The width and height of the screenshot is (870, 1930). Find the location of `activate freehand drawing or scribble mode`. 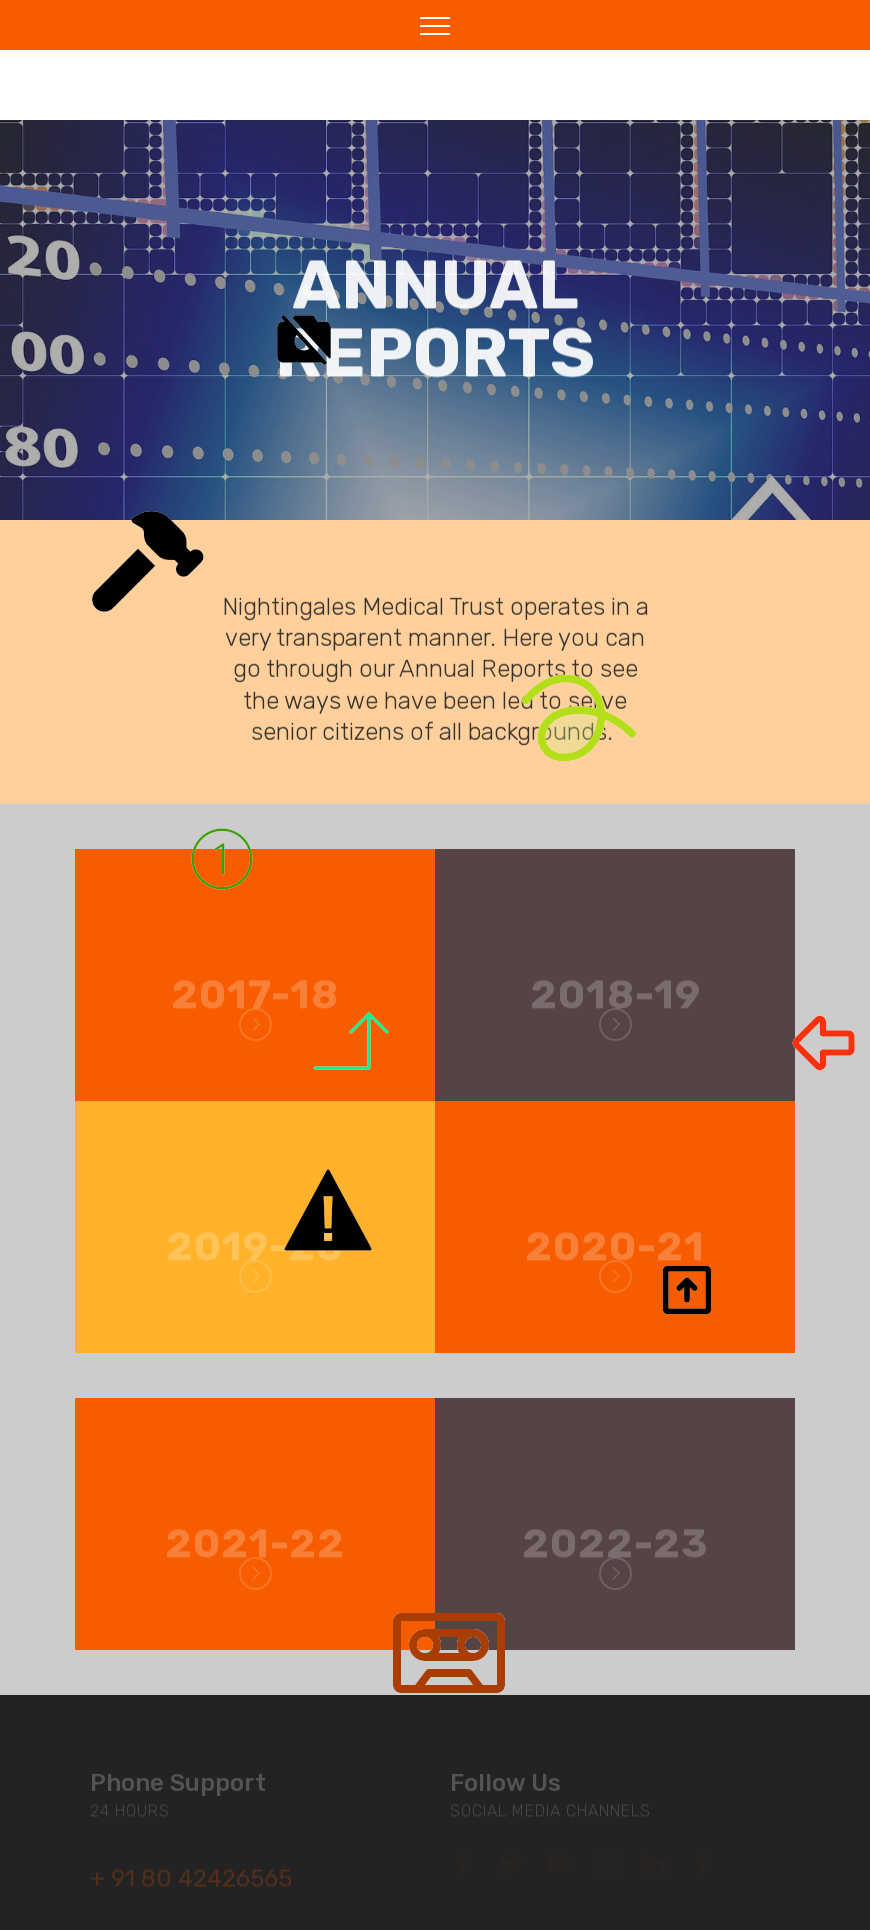

activate freehand drawing or scribble mode is located at coordinates (573, 718).